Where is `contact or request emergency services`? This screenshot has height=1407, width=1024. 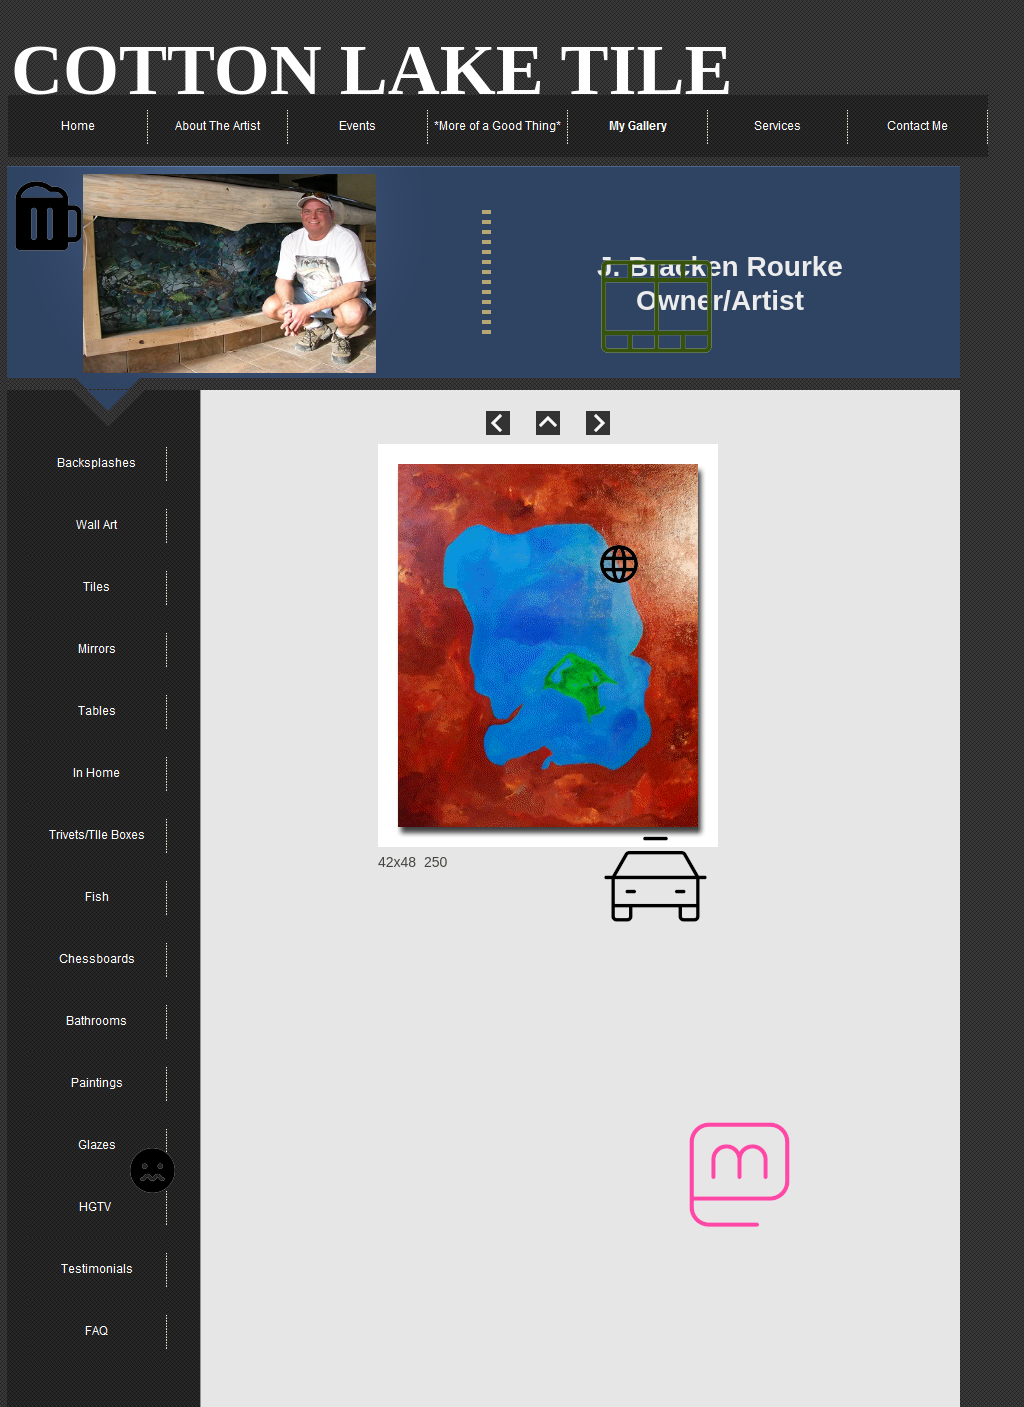
contact or request emergency services is located at coordinates (655, 884).